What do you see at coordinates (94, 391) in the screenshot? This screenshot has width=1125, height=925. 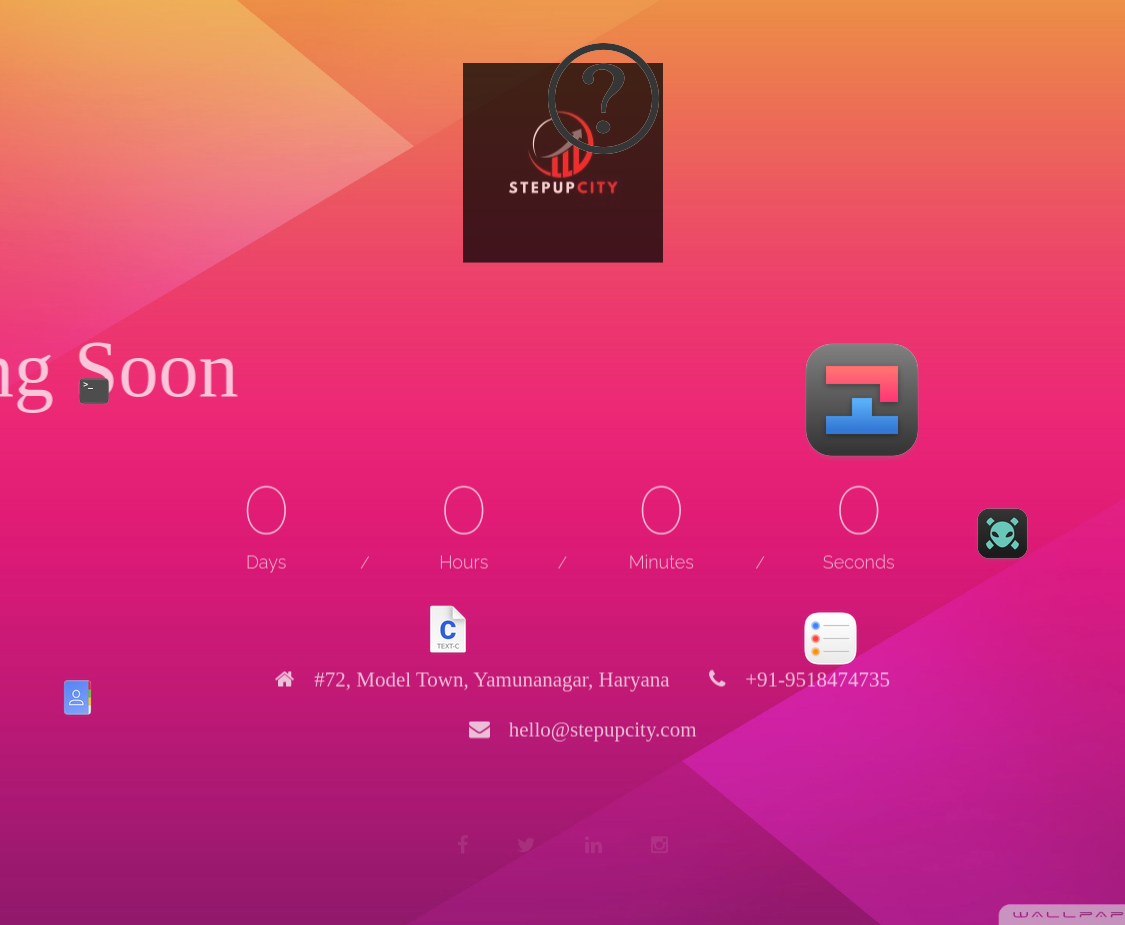 I see `open the terminal application` at bounding box center [94, 391].